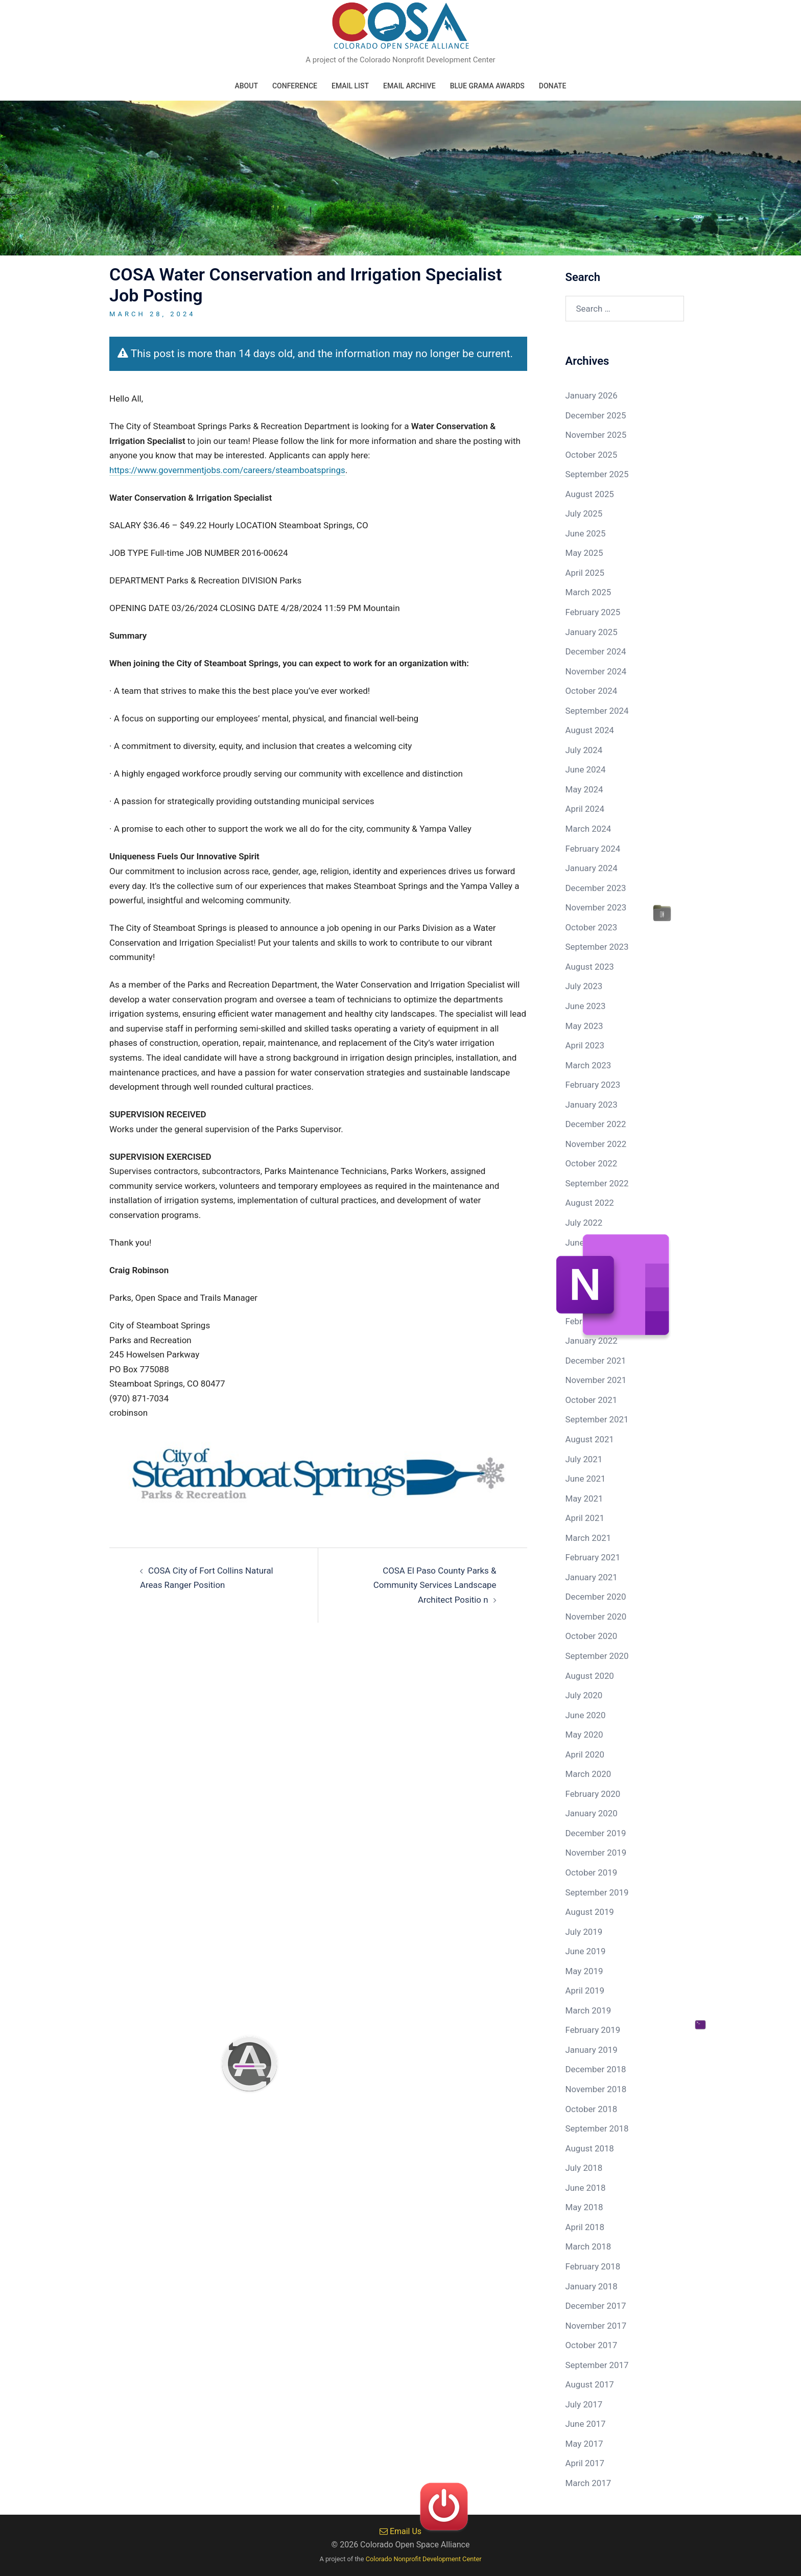 This screenshot has width=801, height=2576. I want to click on access folder containing document templates, so click(662, 913).